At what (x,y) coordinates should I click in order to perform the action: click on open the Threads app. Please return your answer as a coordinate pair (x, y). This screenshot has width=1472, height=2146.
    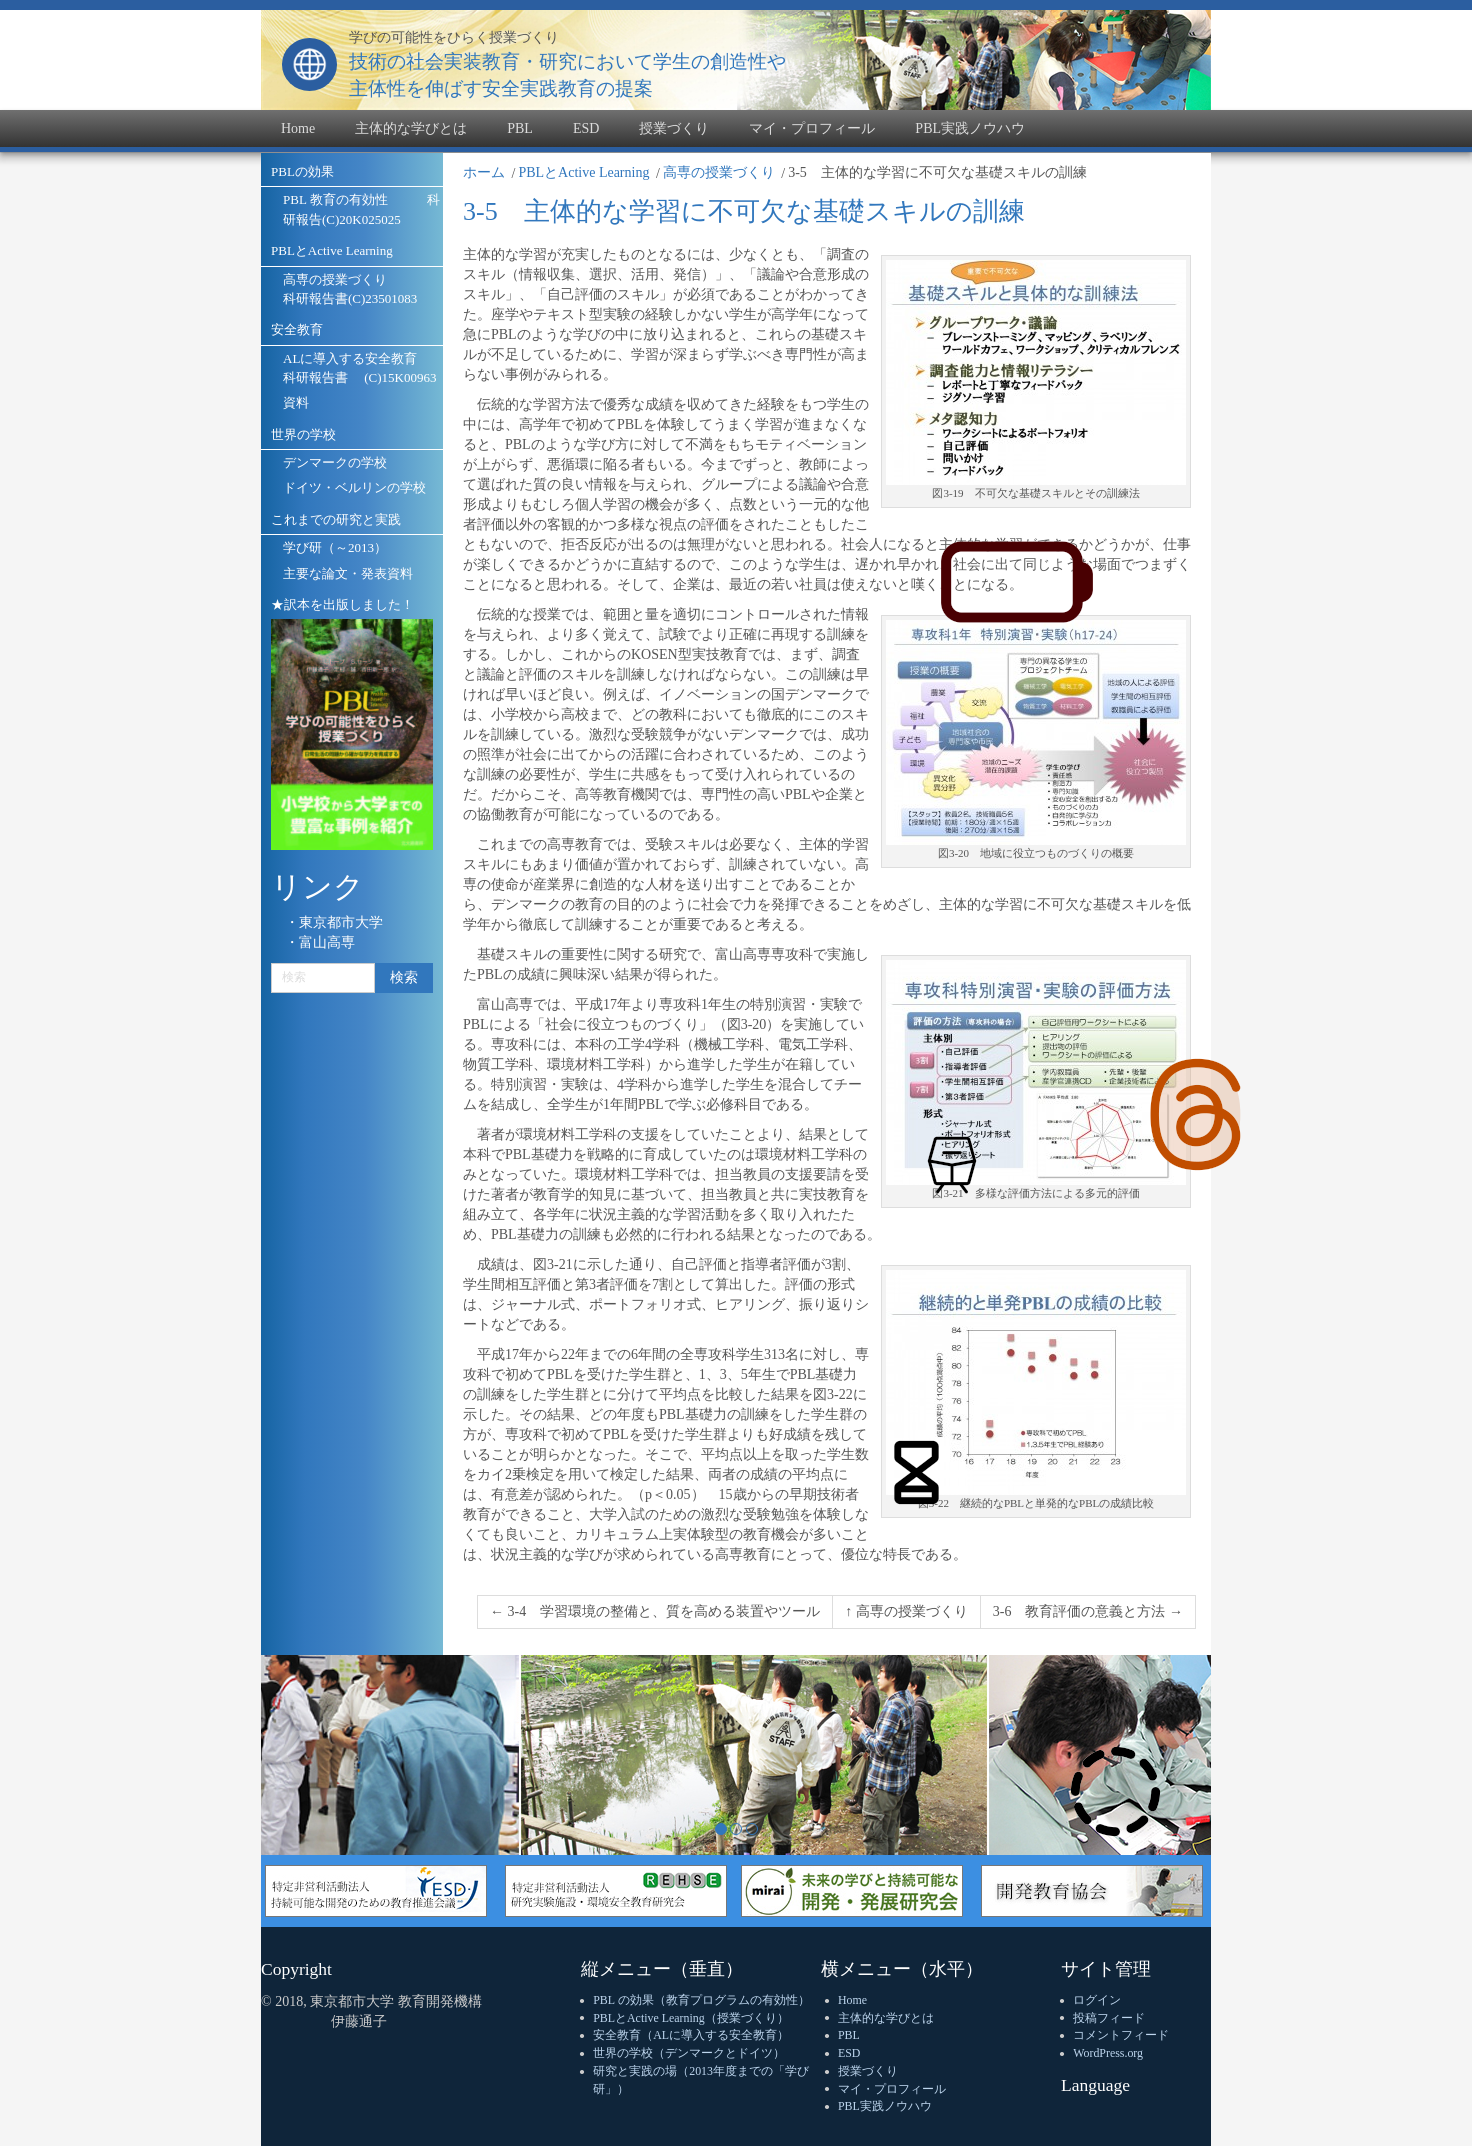
    Looking at the image, I should click on (1197, 1114).